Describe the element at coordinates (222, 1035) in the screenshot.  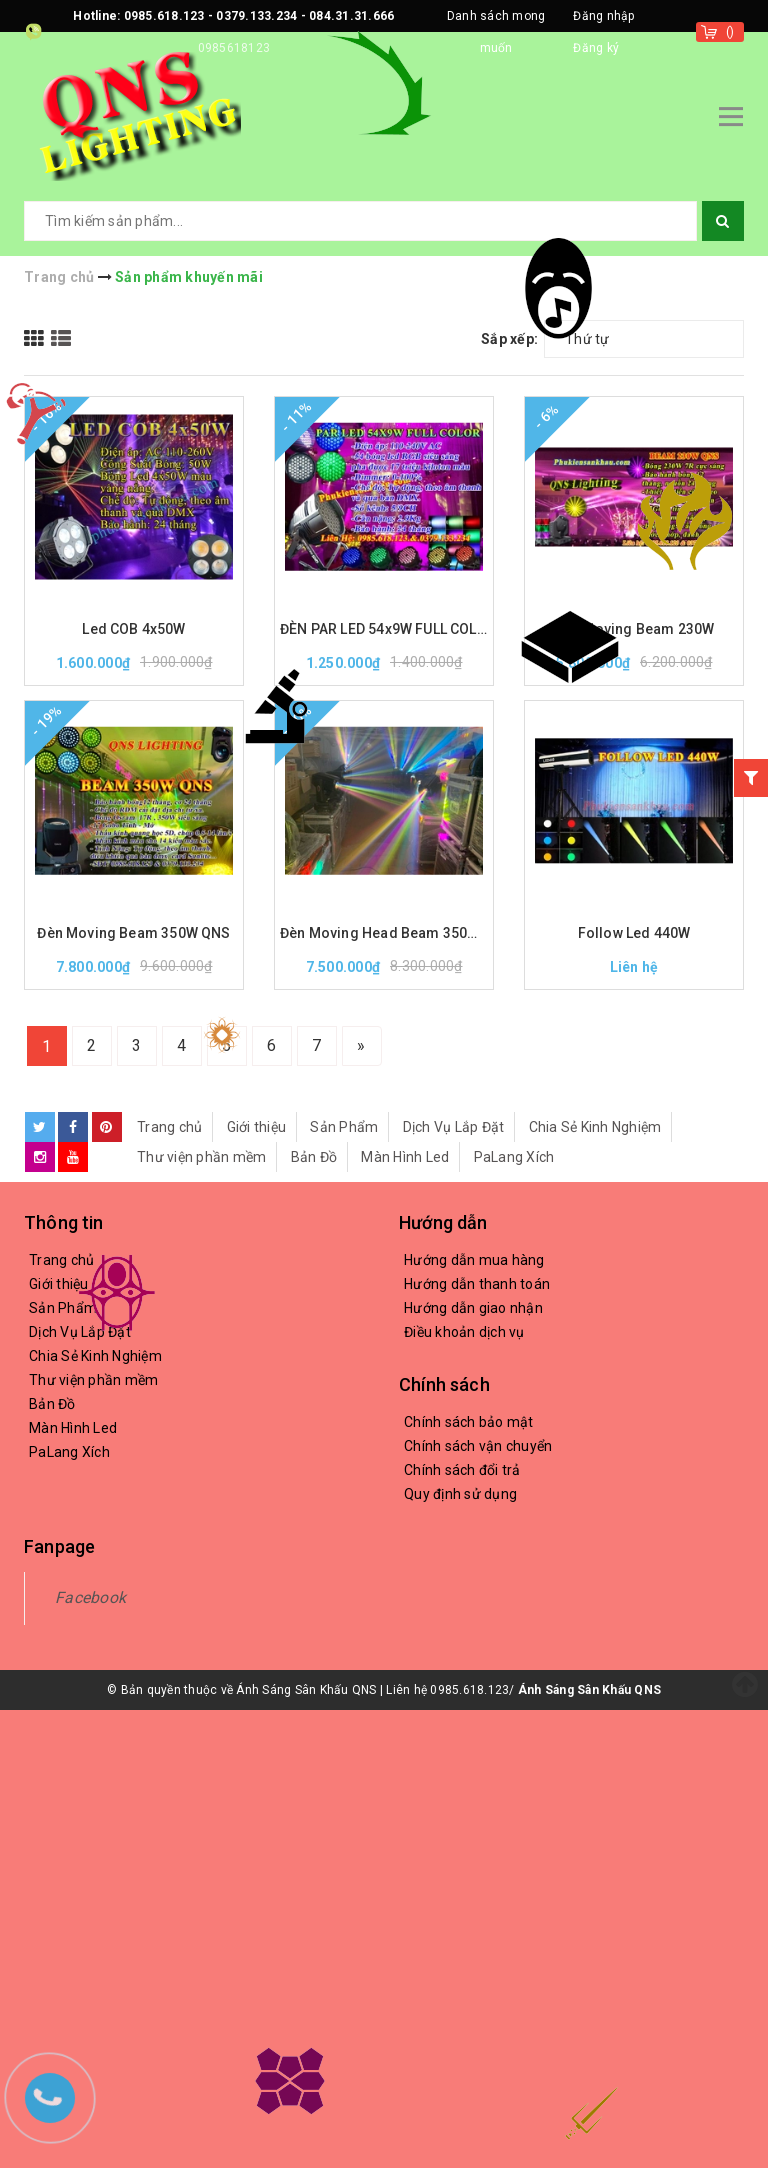
I see `decorative design element or divider` at that location.